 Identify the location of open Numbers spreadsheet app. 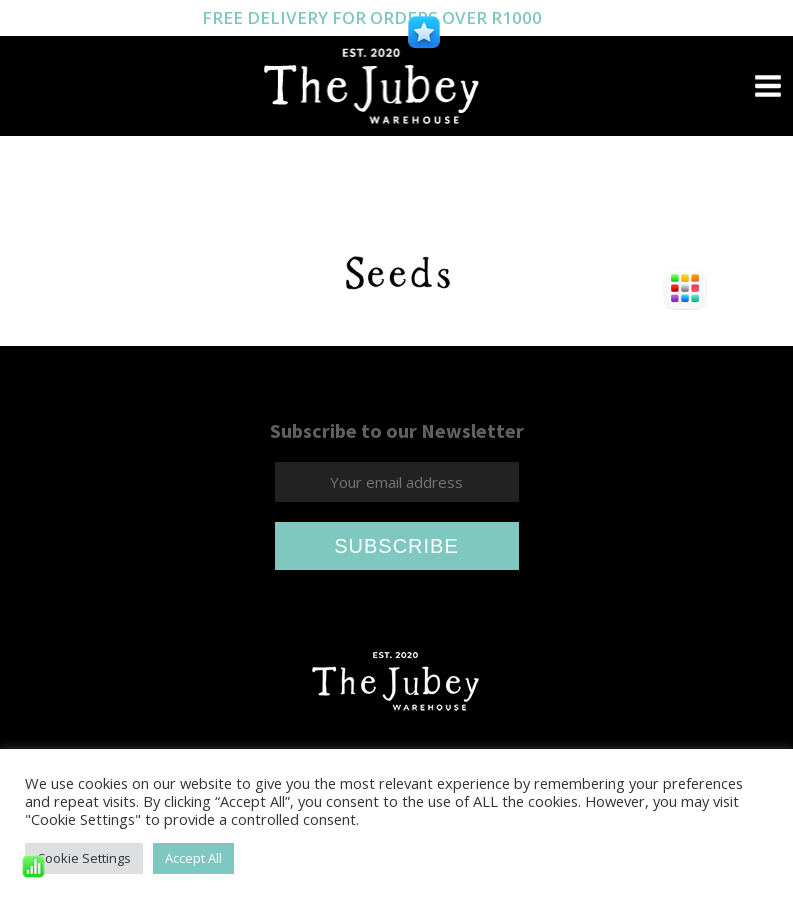
(33, 866).